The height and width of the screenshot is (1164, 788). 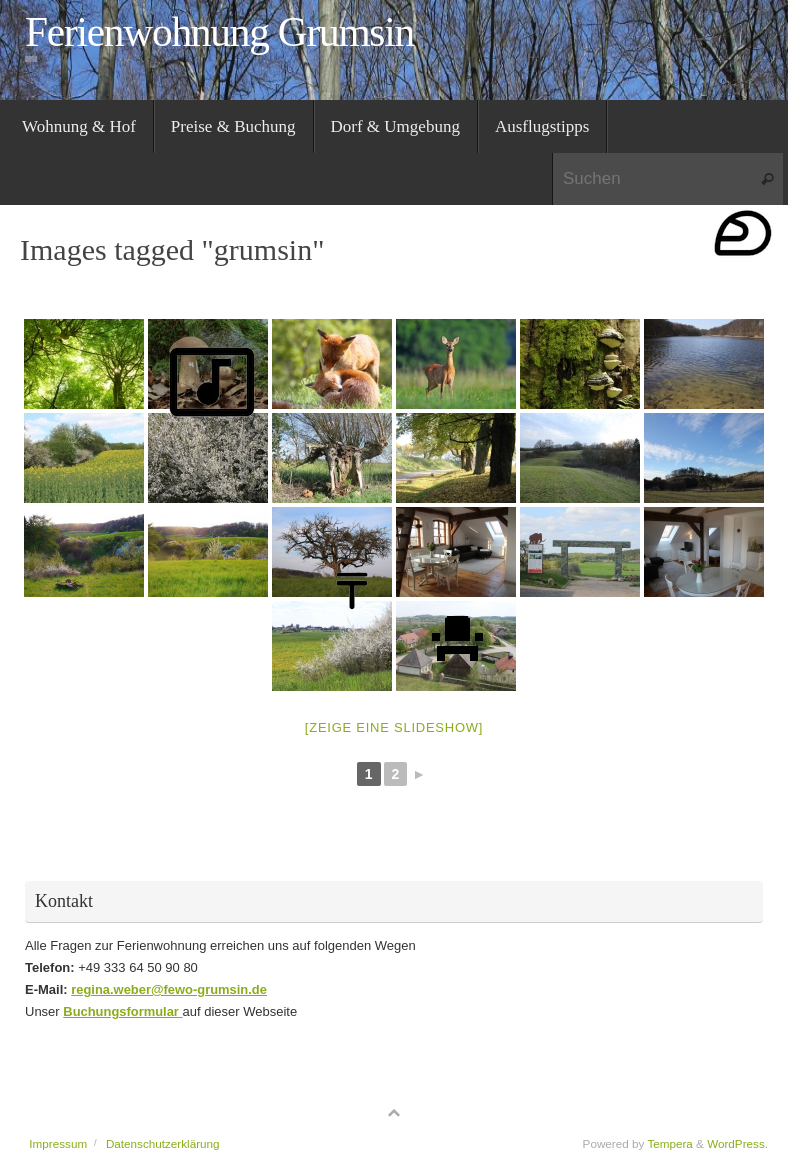 What do you see at coordinates (352, 591) in the screenshot?
I see `indicates kazakhstani tenge currency` at bounding box center [352, 591].